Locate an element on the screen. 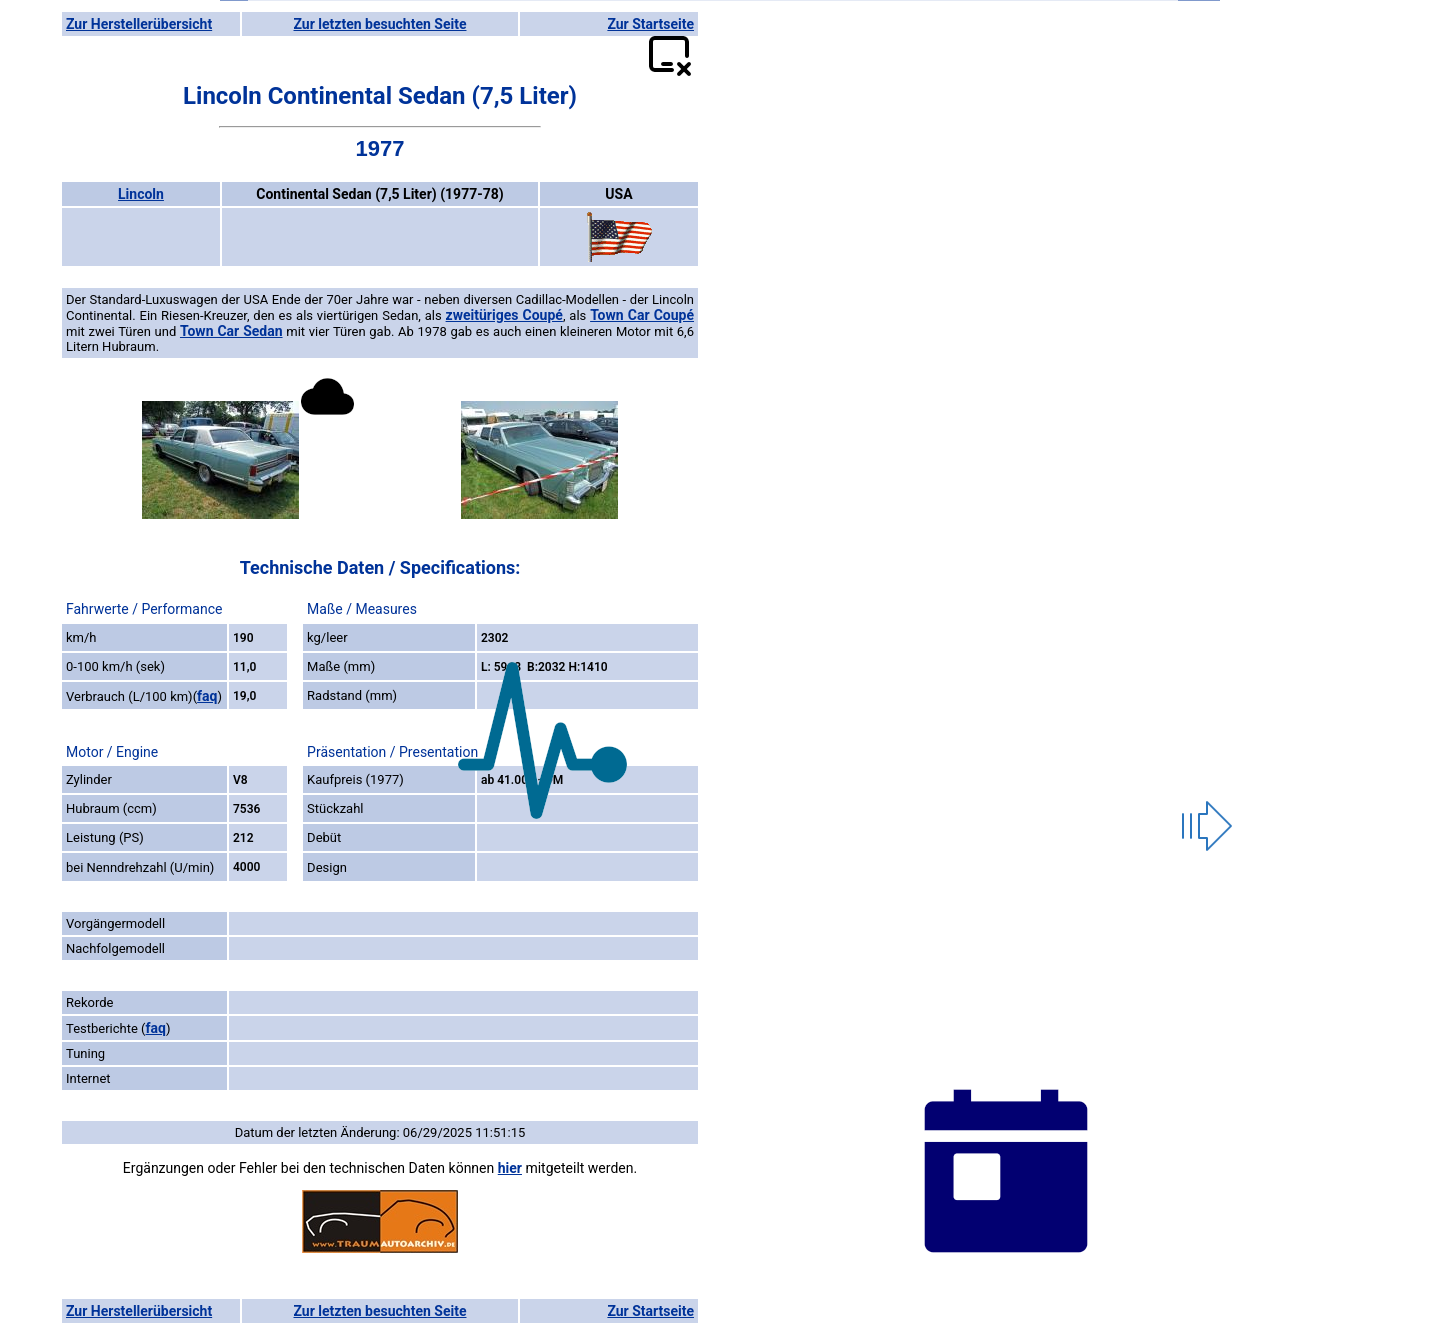  disconnect or remove iPad from horizontal display is located at coordinates (669, 54).